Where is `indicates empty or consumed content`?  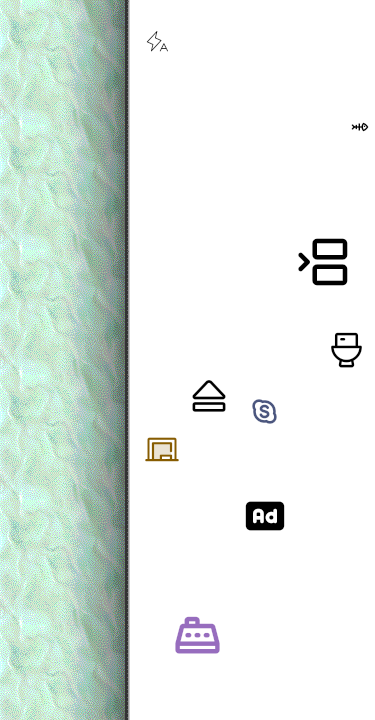 indicates empty or consumed content is located at coordinates (360, 127).